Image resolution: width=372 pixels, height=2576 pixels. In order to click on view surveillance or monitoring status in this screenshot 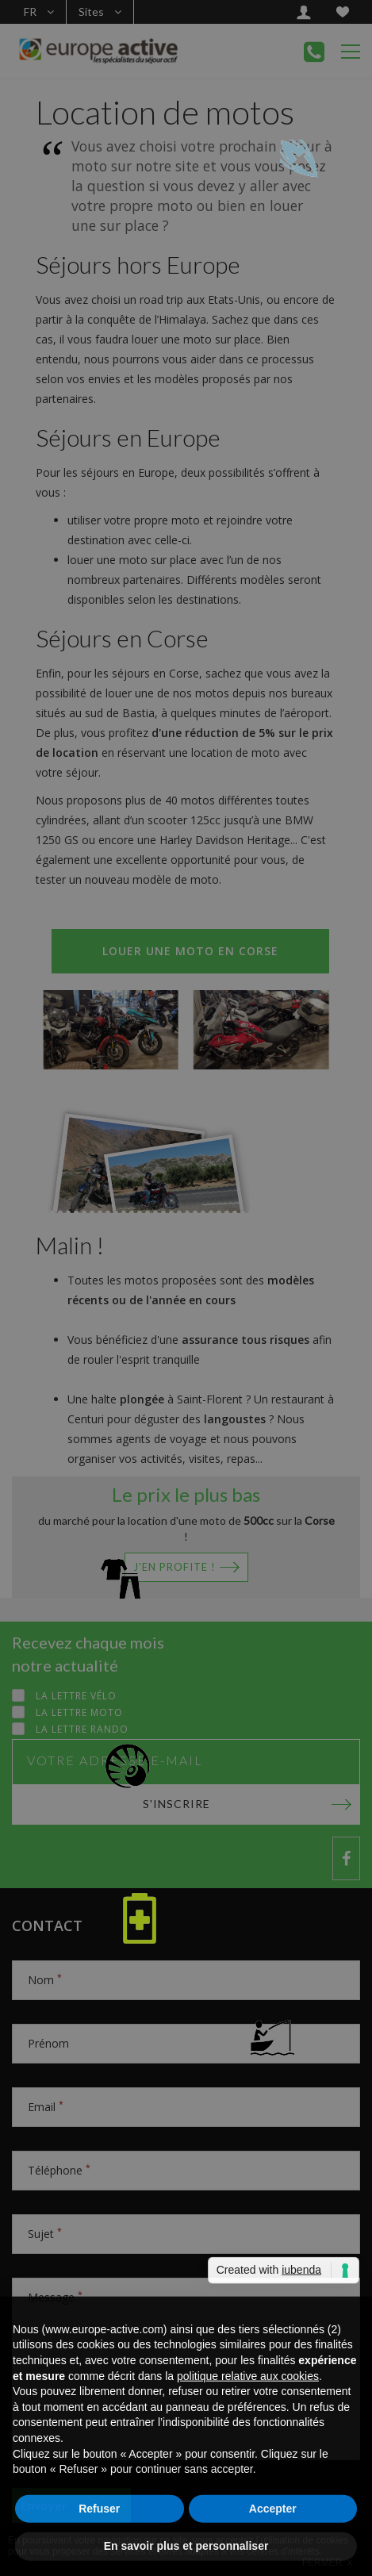, I will do `click(128, 1766)`.